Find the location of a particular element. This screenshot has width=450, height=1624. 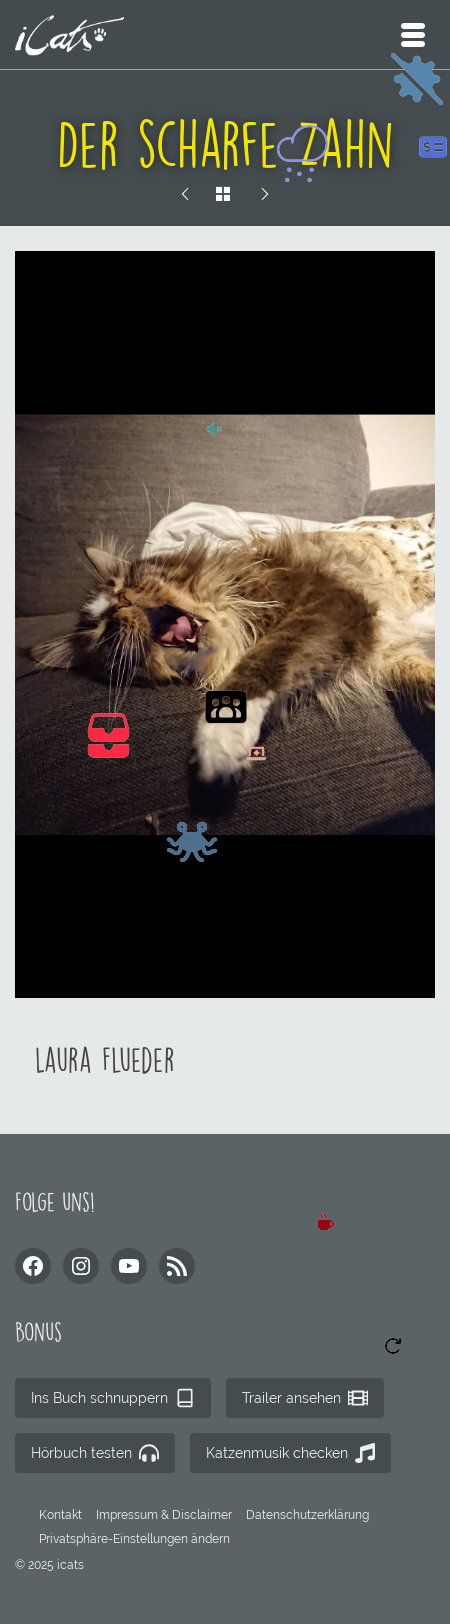

refresh or reload the current page is located at coordinates (393, 1346).